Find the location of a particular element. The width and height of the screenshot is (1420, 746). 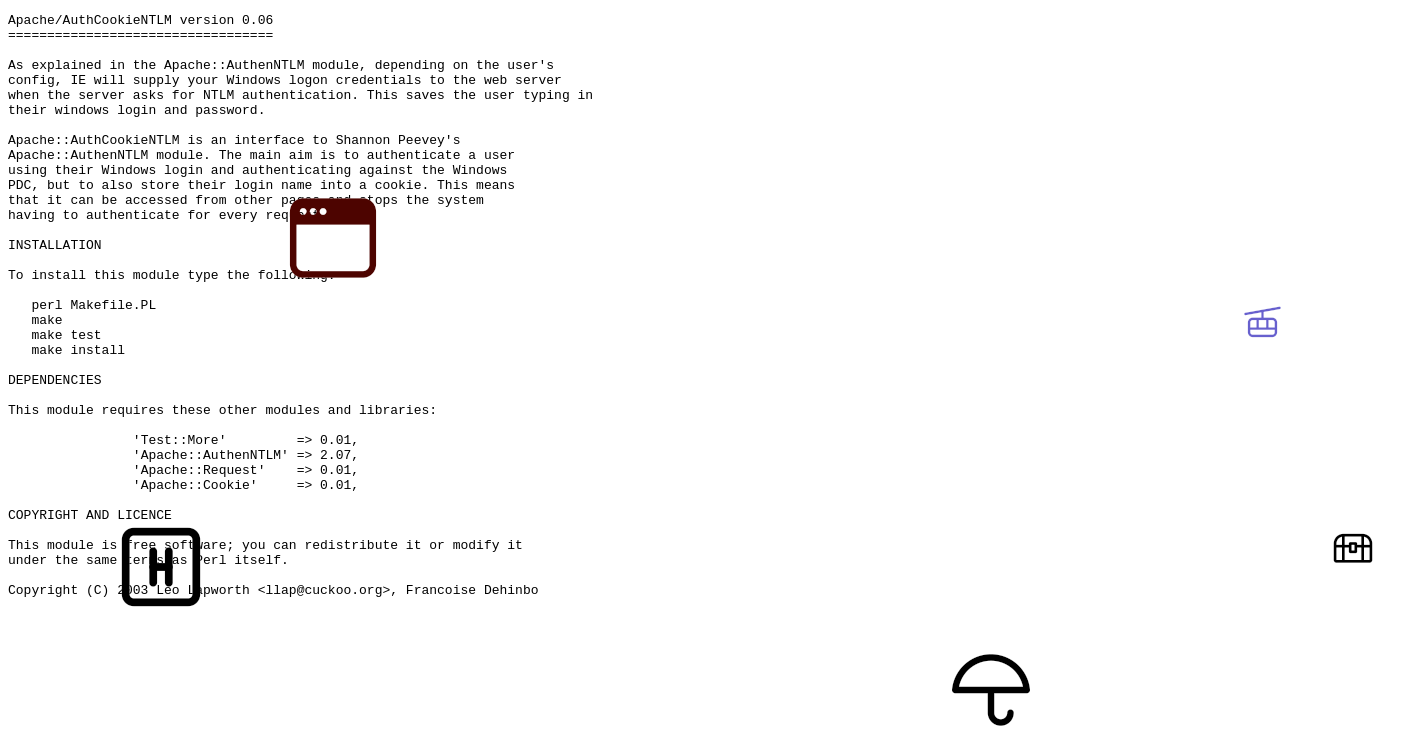

view weather protection or rain forecast is located at coordinates (991, 690).